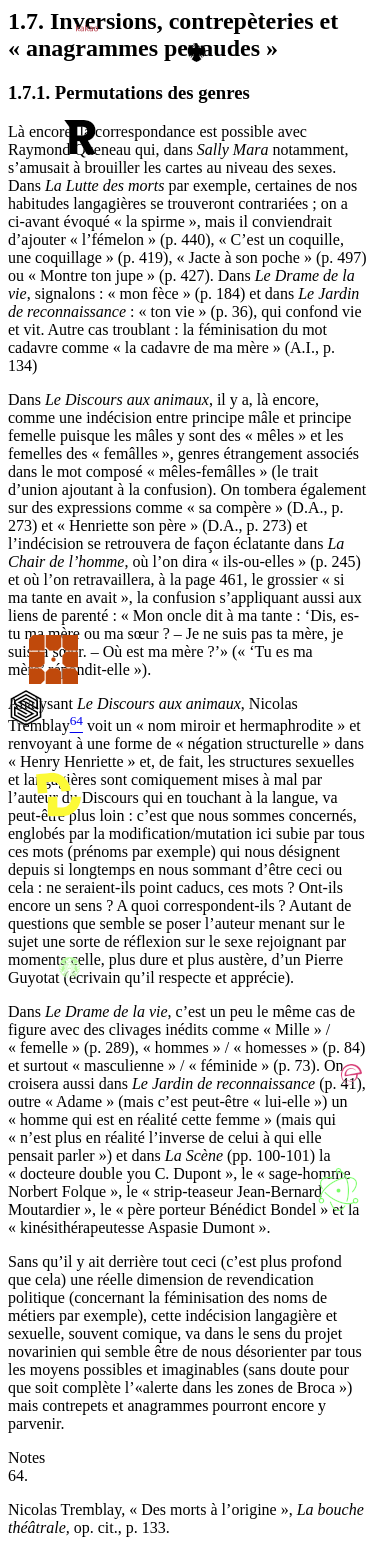  Describe the element at coordinates (58, 794) in the screenshot. I see `open Decap CMS dashboard` at that location.